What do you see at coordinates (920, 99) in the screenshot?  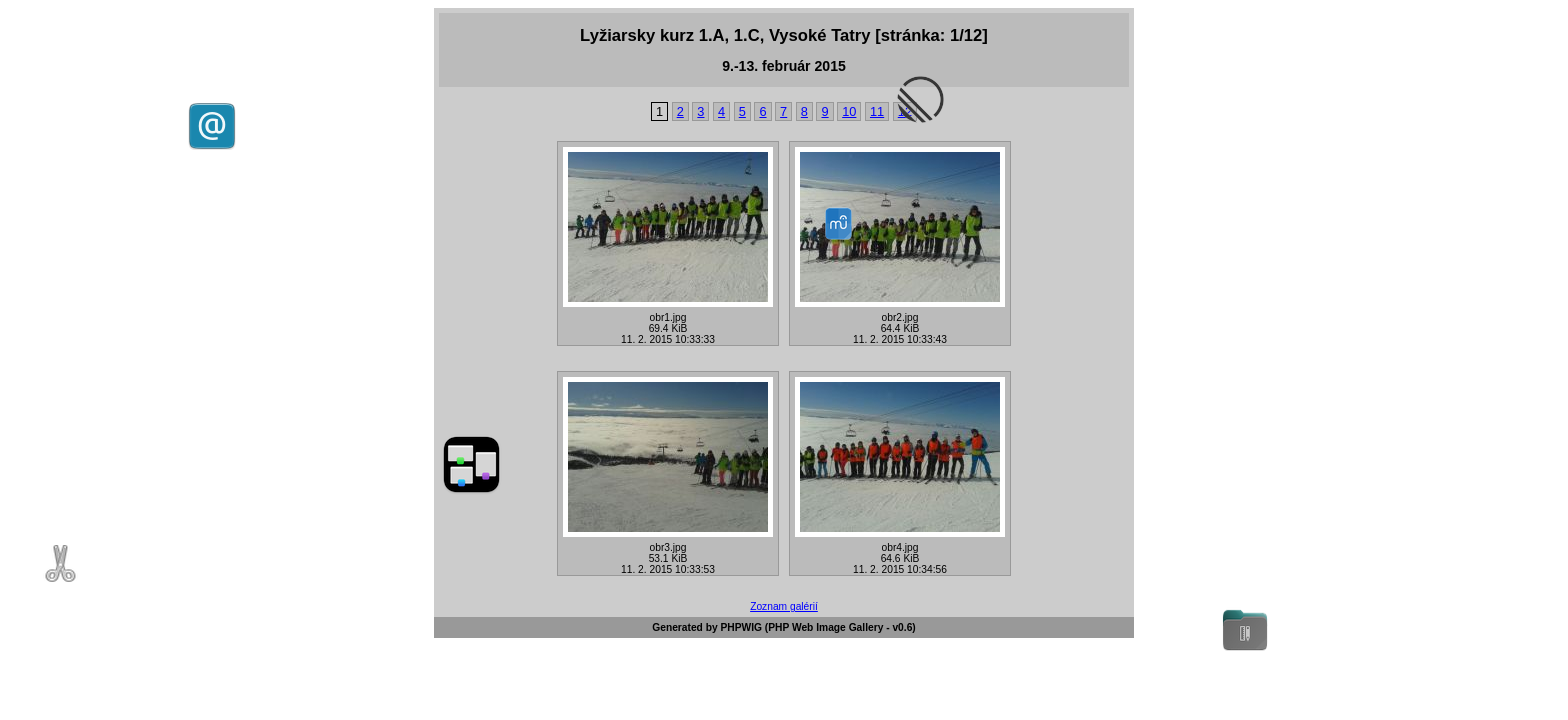 I see `open linear app` at bounding box center [920, 99].